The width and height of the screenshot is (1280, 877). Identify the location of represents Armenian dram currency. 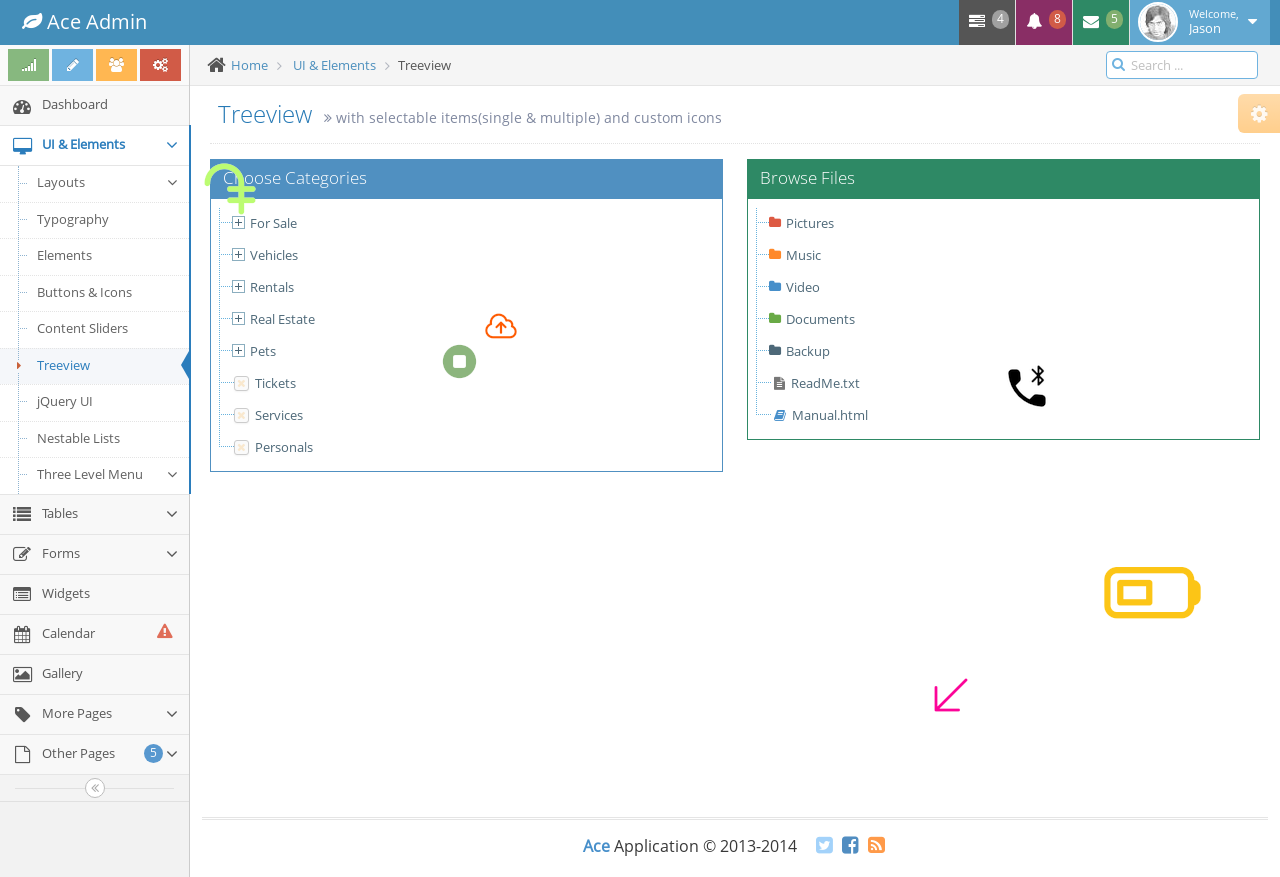
(230, 189).